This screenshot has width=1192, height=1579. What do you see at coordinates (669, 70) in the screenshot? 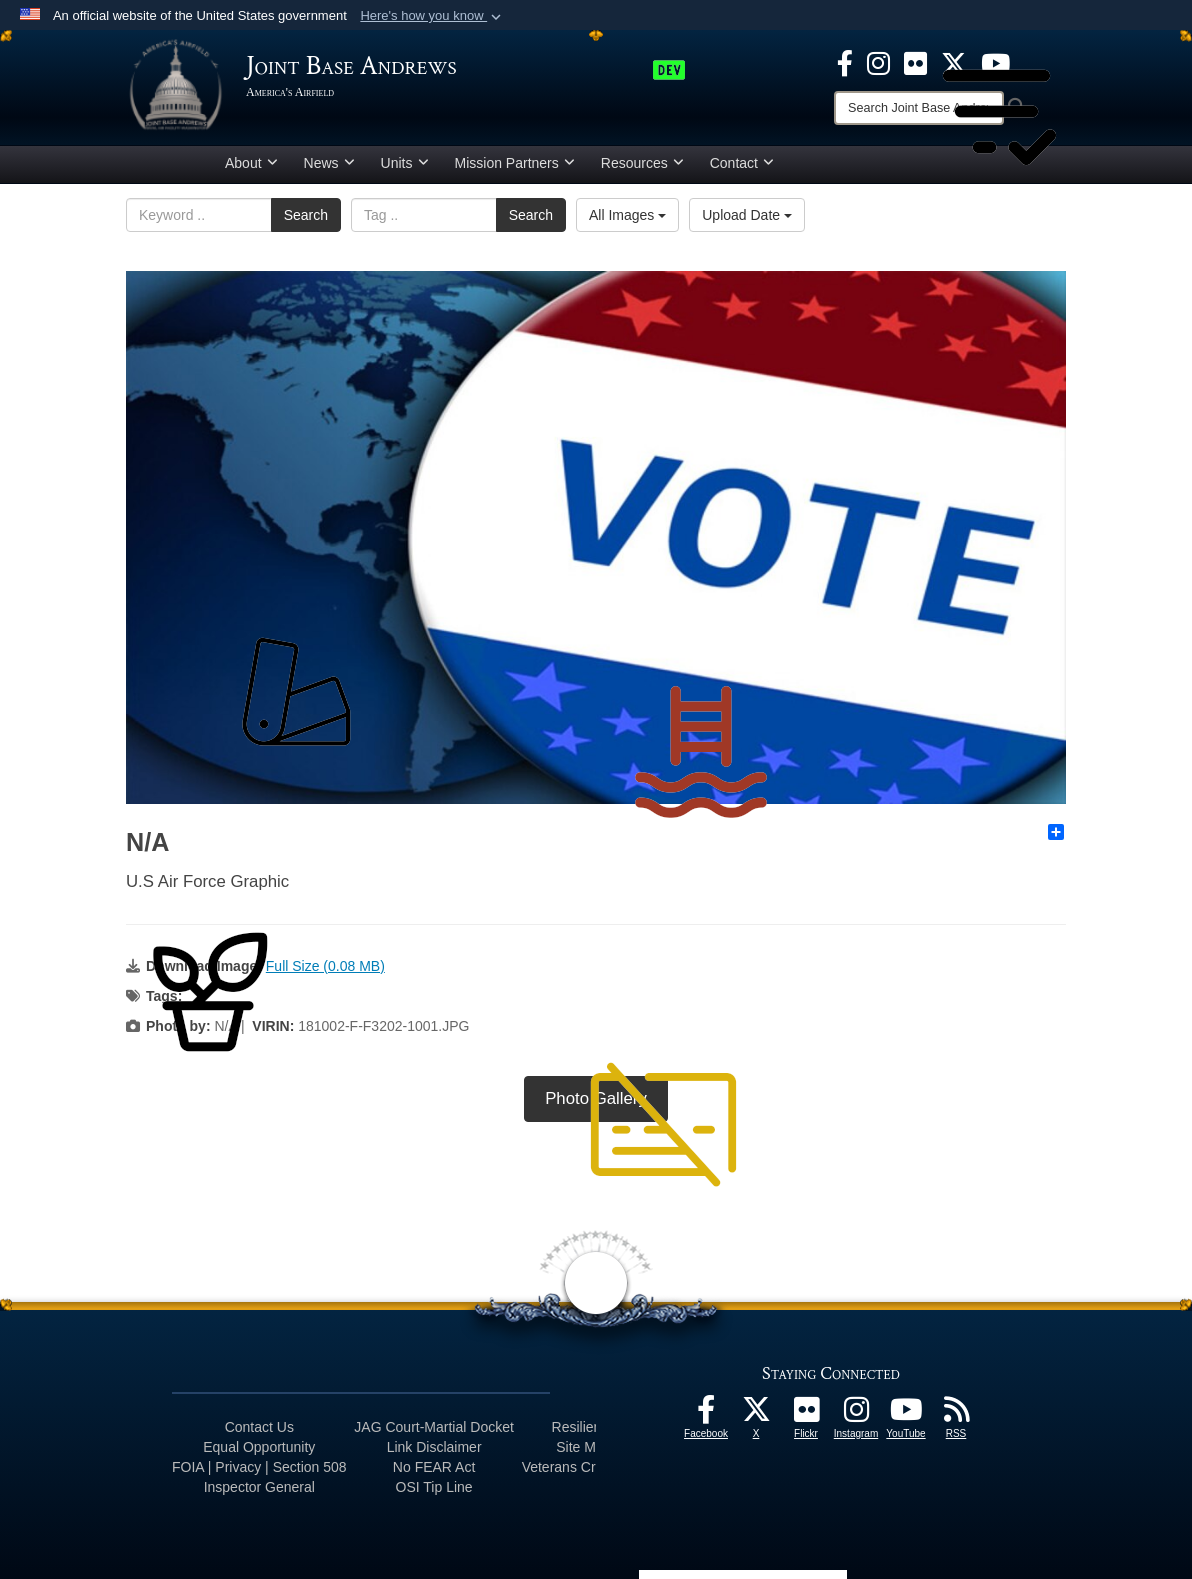
I see `link to dev.to developer community profile` at bounding box center [669, 70].